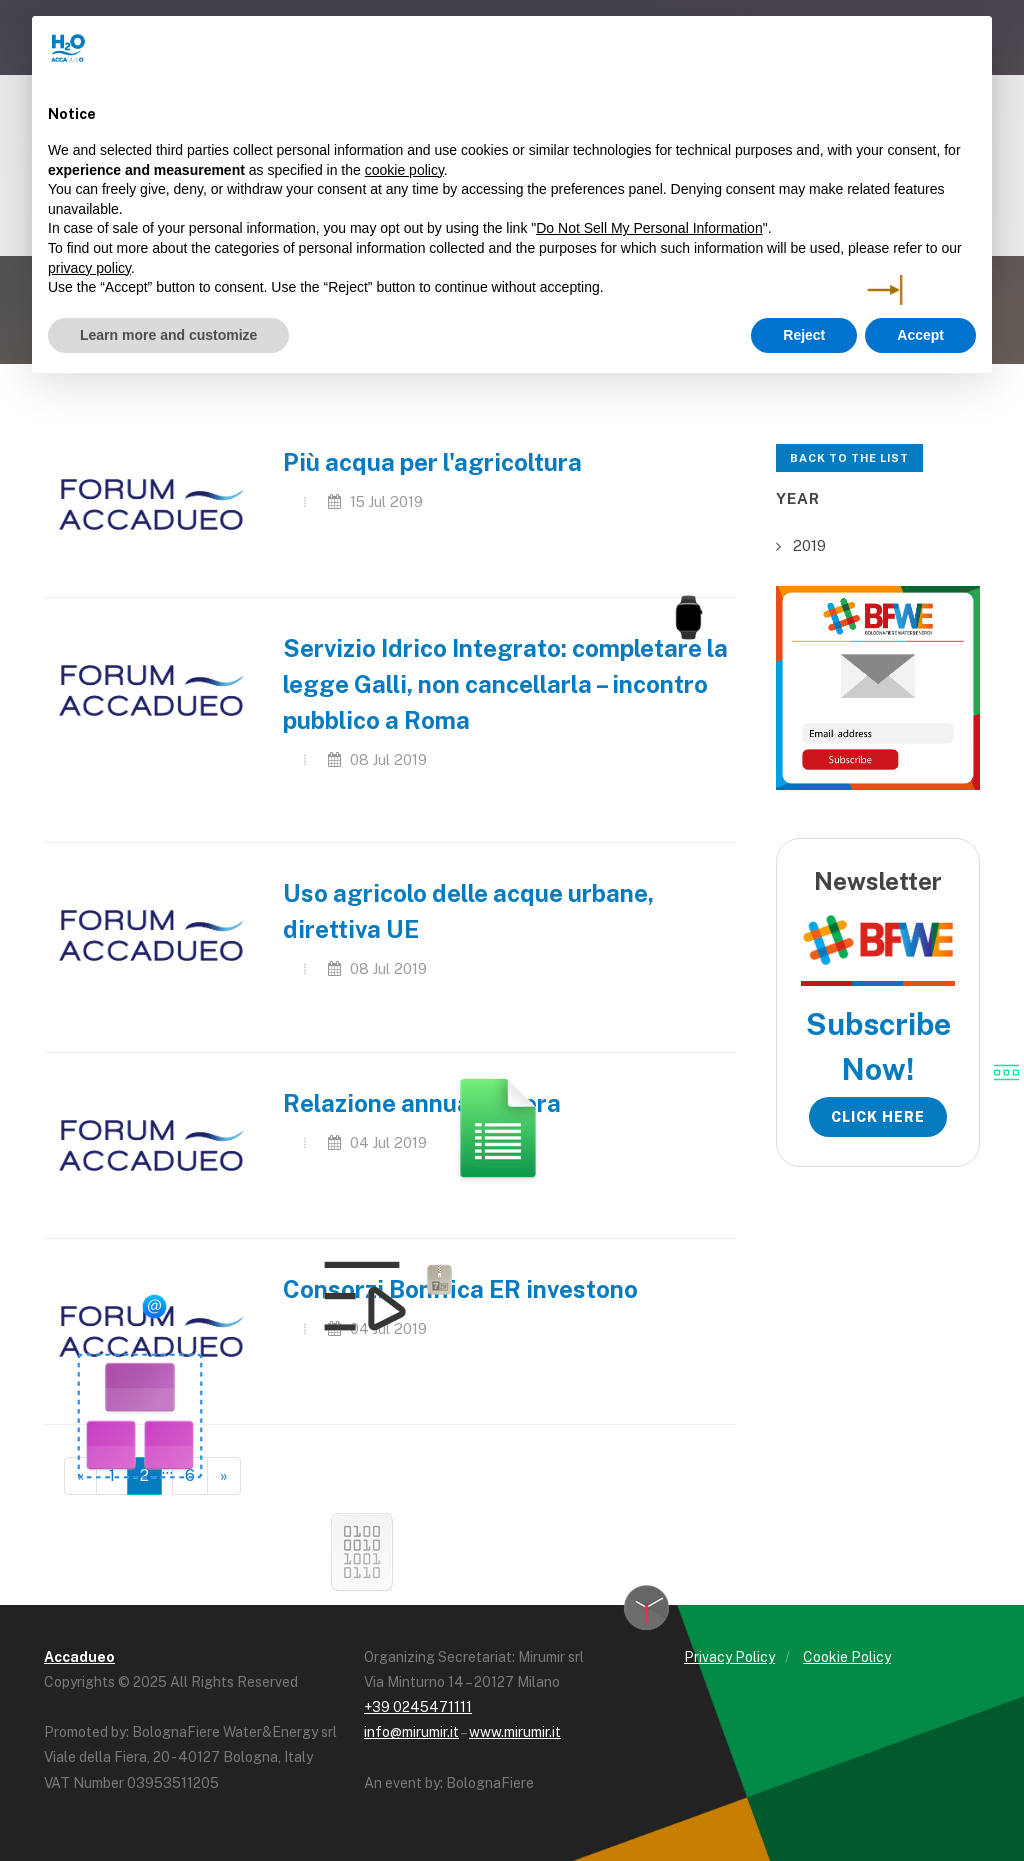  What do you see at coordinates (154, 1306) in the screenshot?
I see `manage your internet accounts` at bounding box center [154, 1306].